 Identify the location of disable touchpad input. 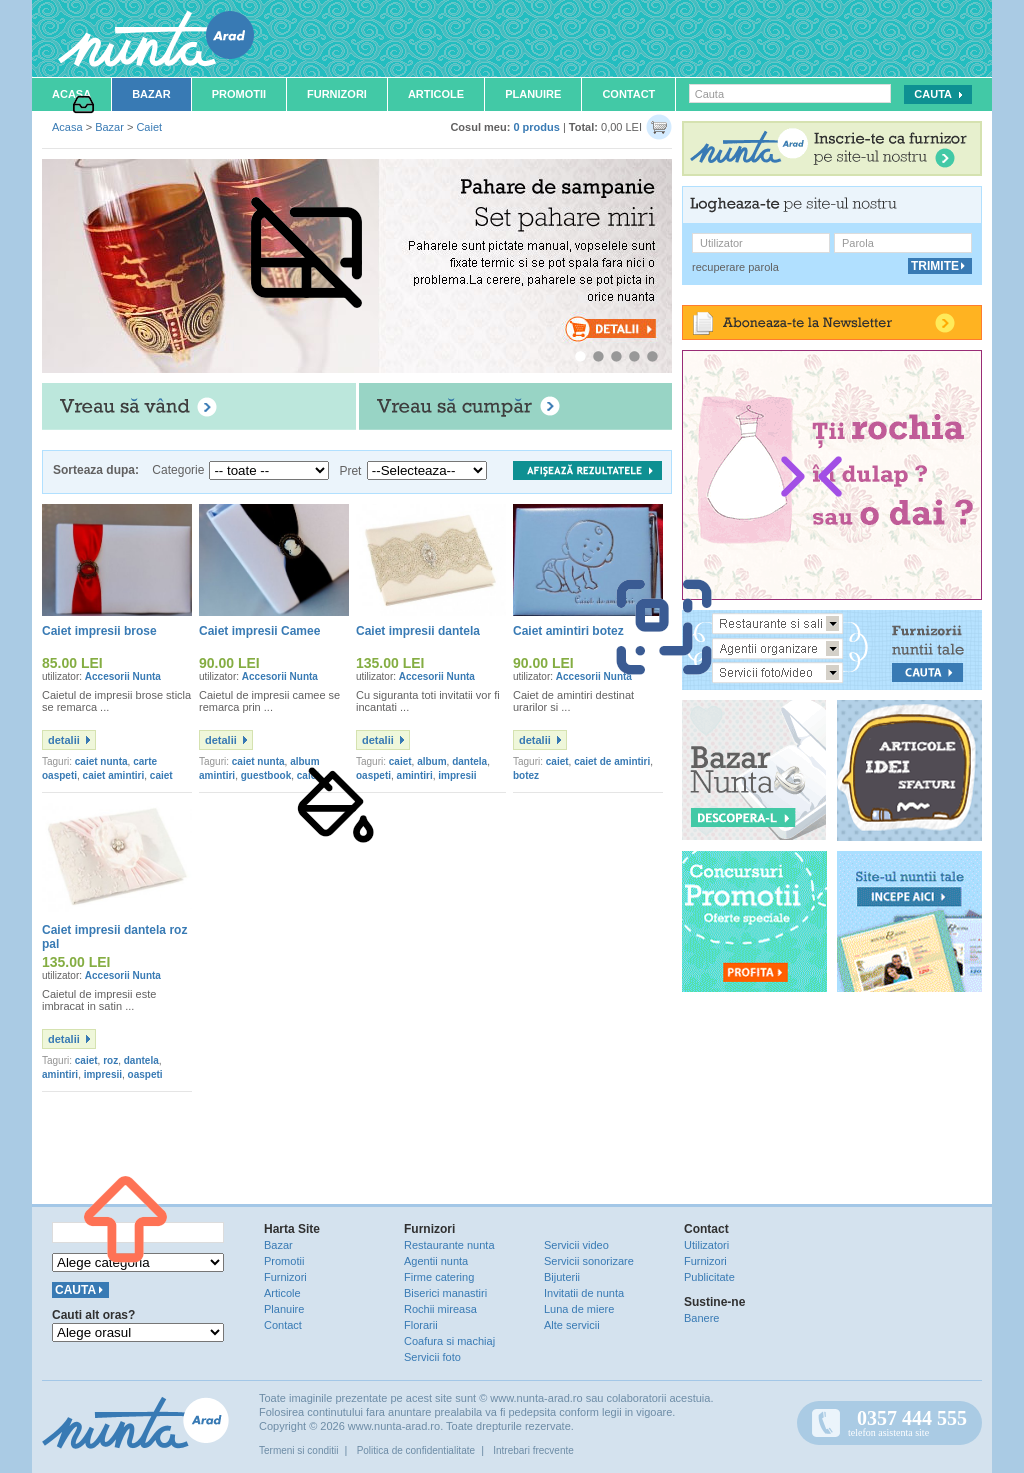
(306, 252).